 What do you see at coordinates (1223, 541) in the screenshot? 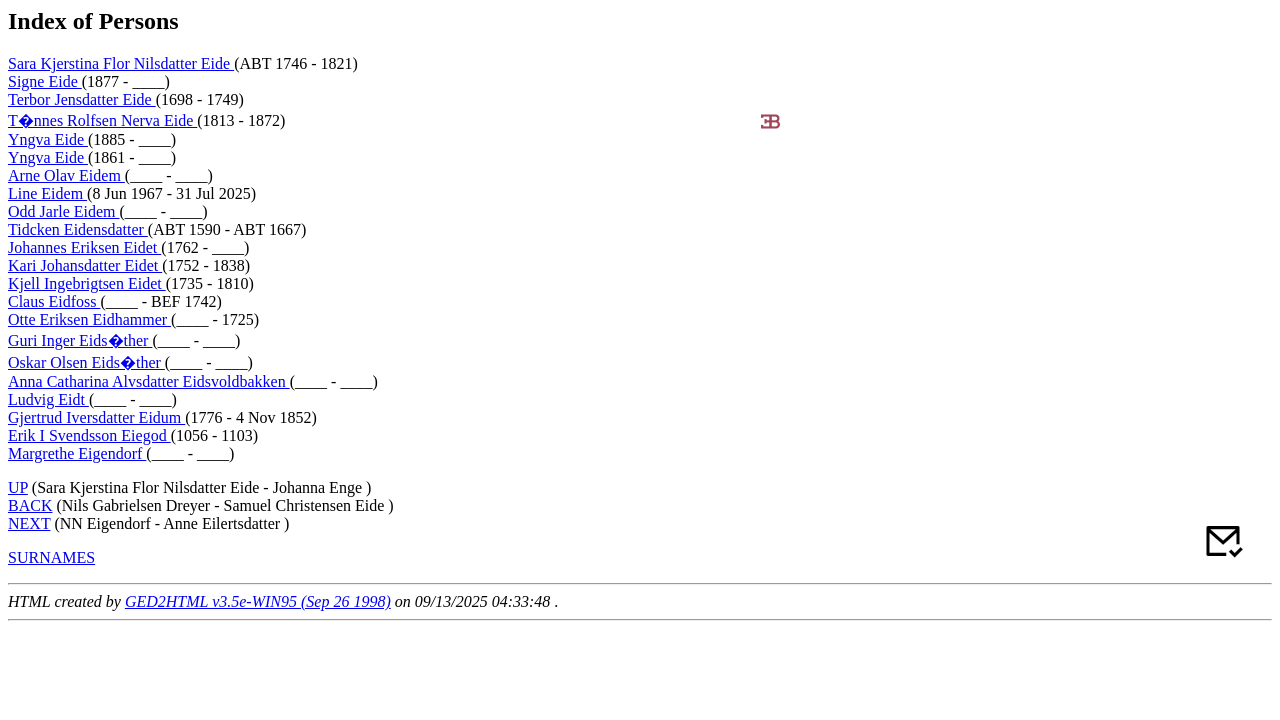
I see `email successfully sent or delivered` at bounding box center [1223, 541].